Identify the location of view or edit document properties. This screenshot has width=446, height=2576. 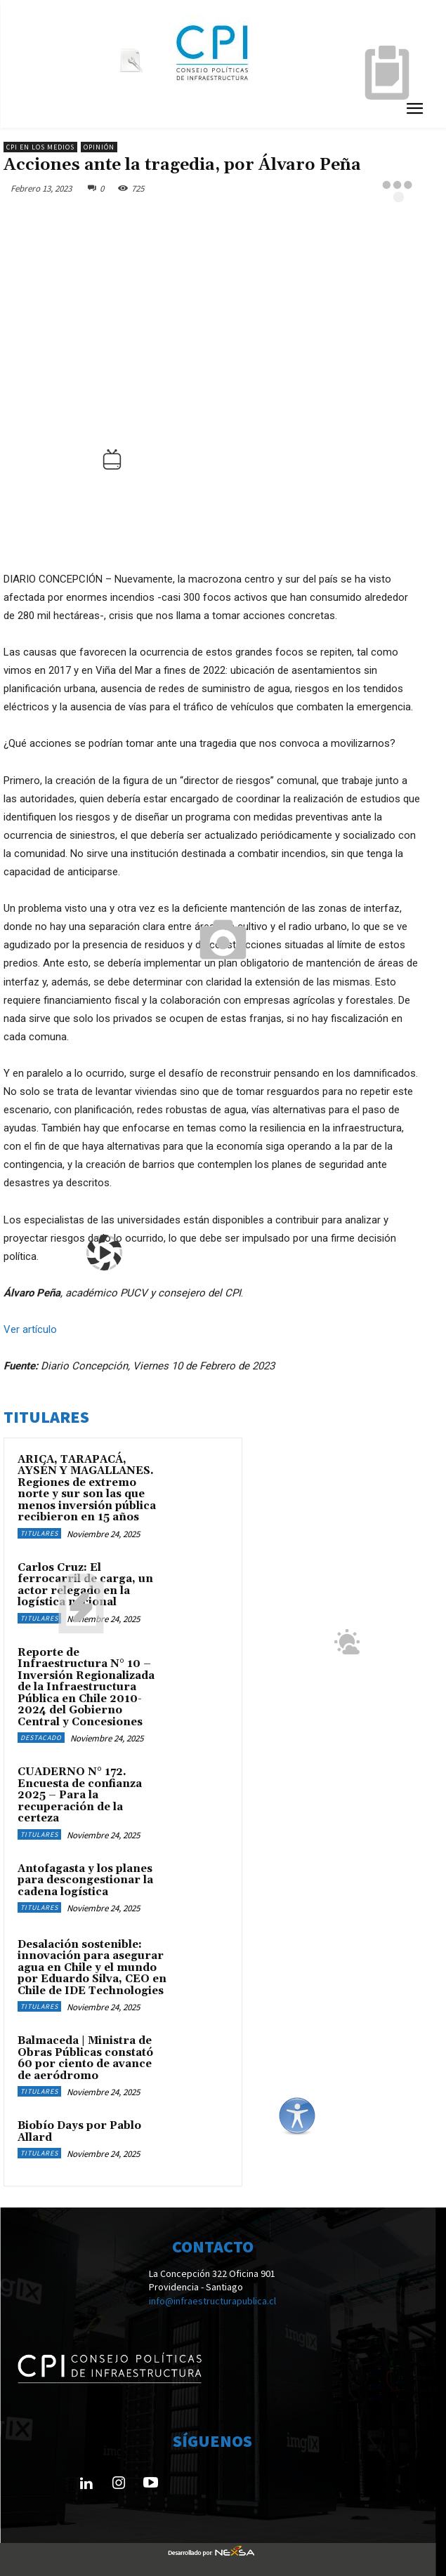
(132, 61).